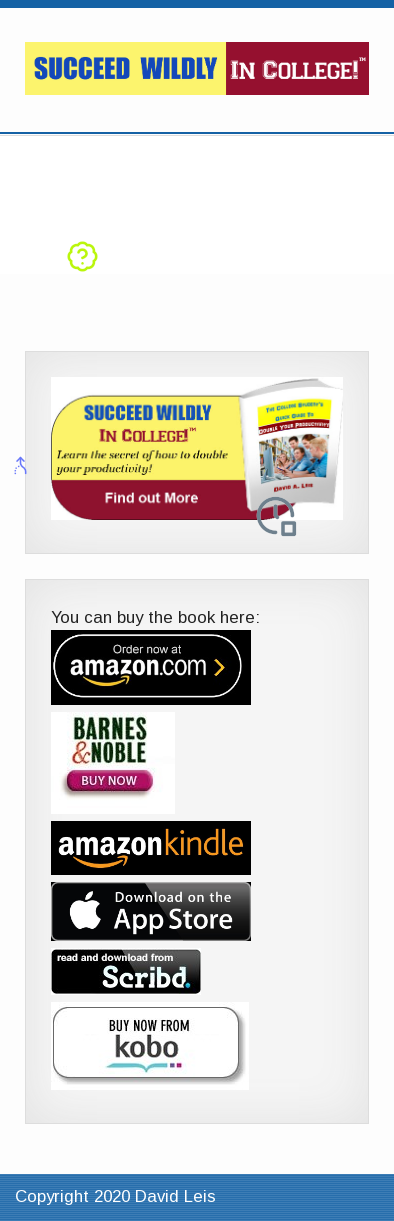 This screenshot has width=394, height=1221. I want to click on access help or FAQ section, so click(82, 256).